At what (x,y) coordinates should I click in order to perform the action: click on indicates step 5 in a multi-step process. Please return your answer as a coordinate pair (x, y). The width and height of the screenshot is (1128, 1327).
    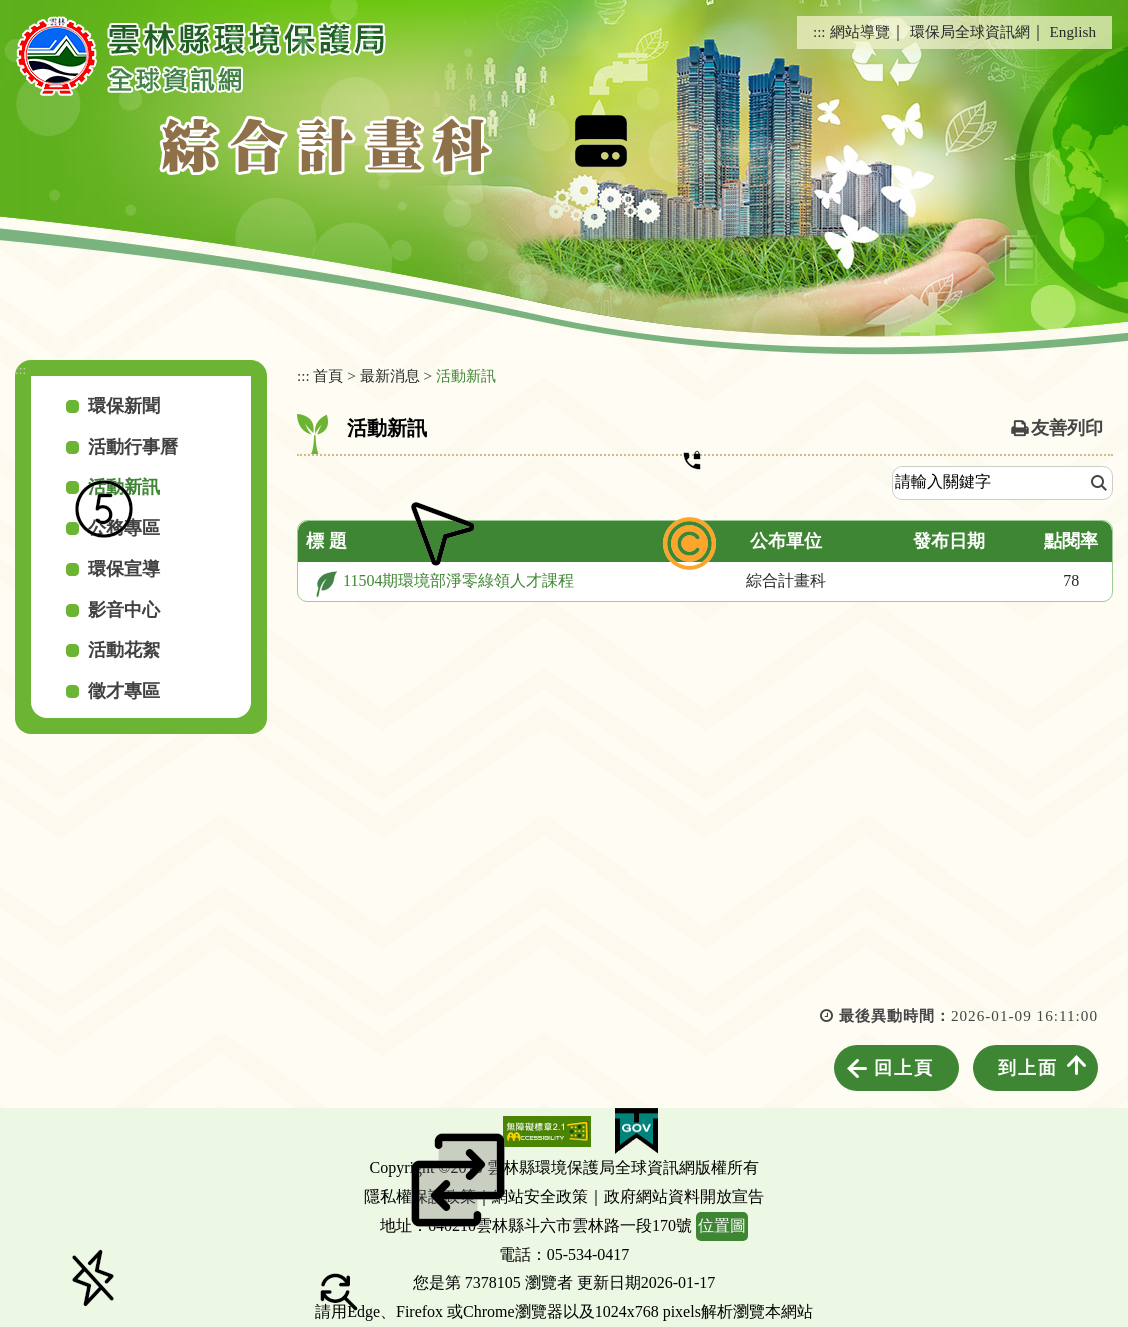
    Looking at the image, I should click on (104, 509).